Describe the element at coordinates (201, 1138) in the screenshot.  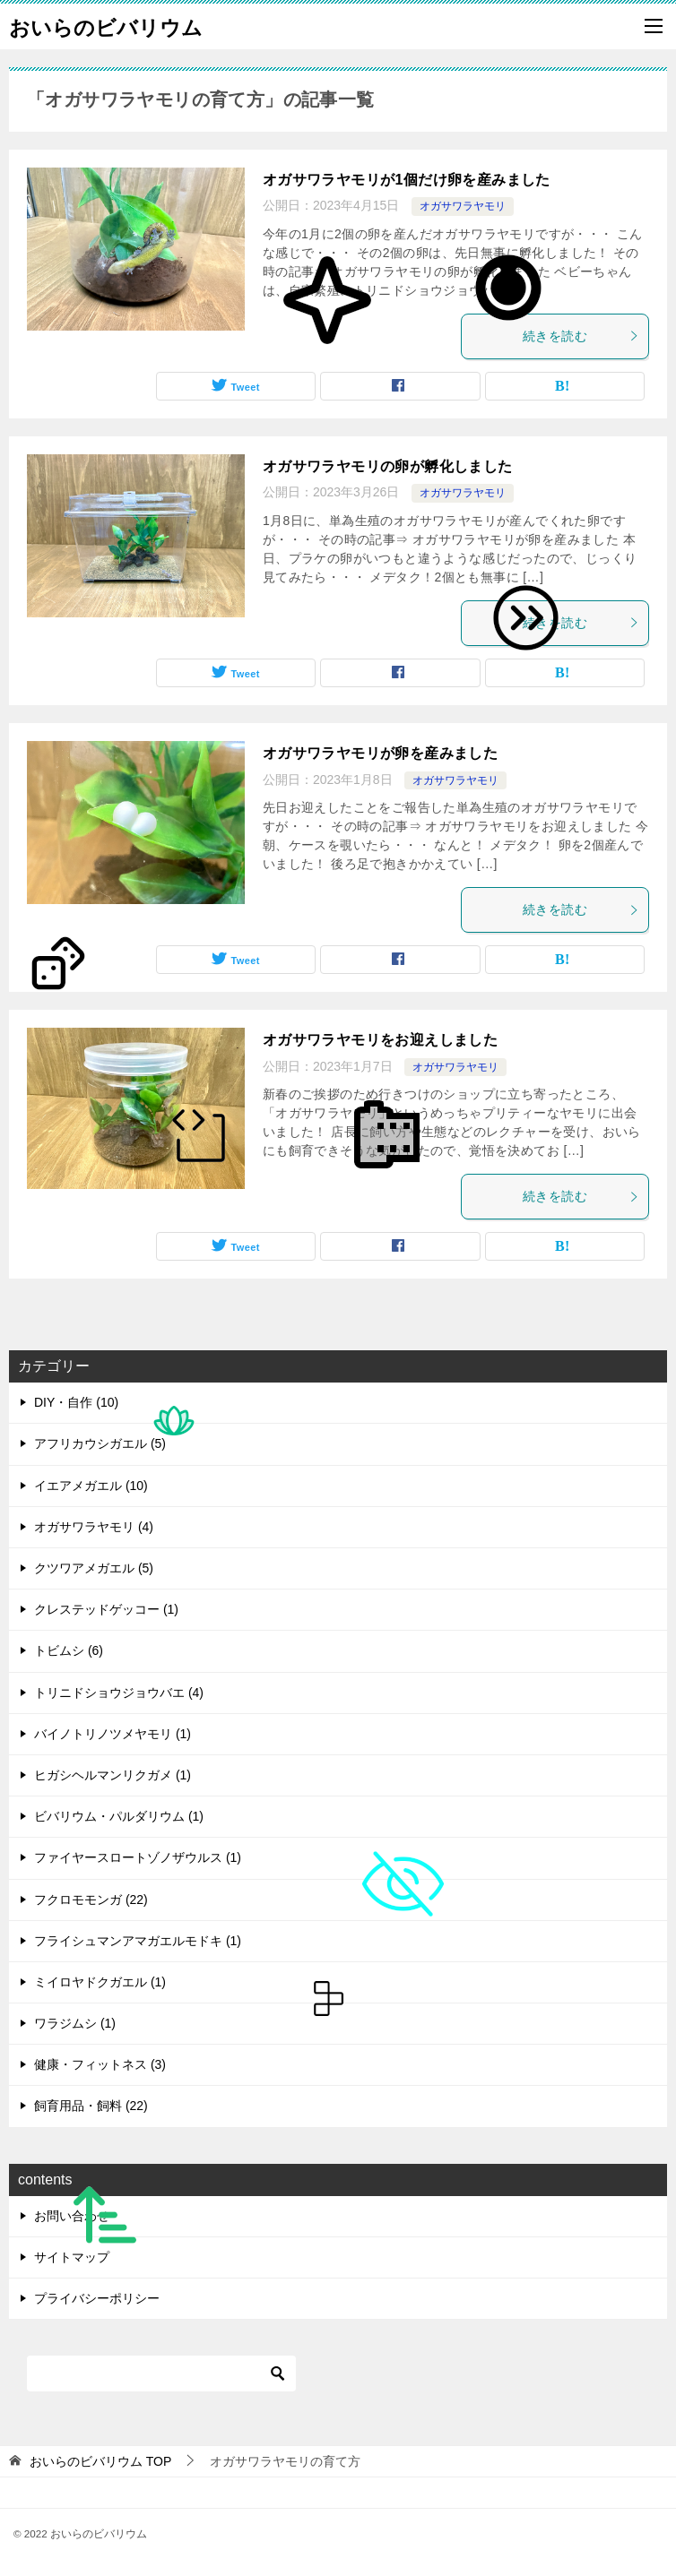
I see `insert a code block` at that location.